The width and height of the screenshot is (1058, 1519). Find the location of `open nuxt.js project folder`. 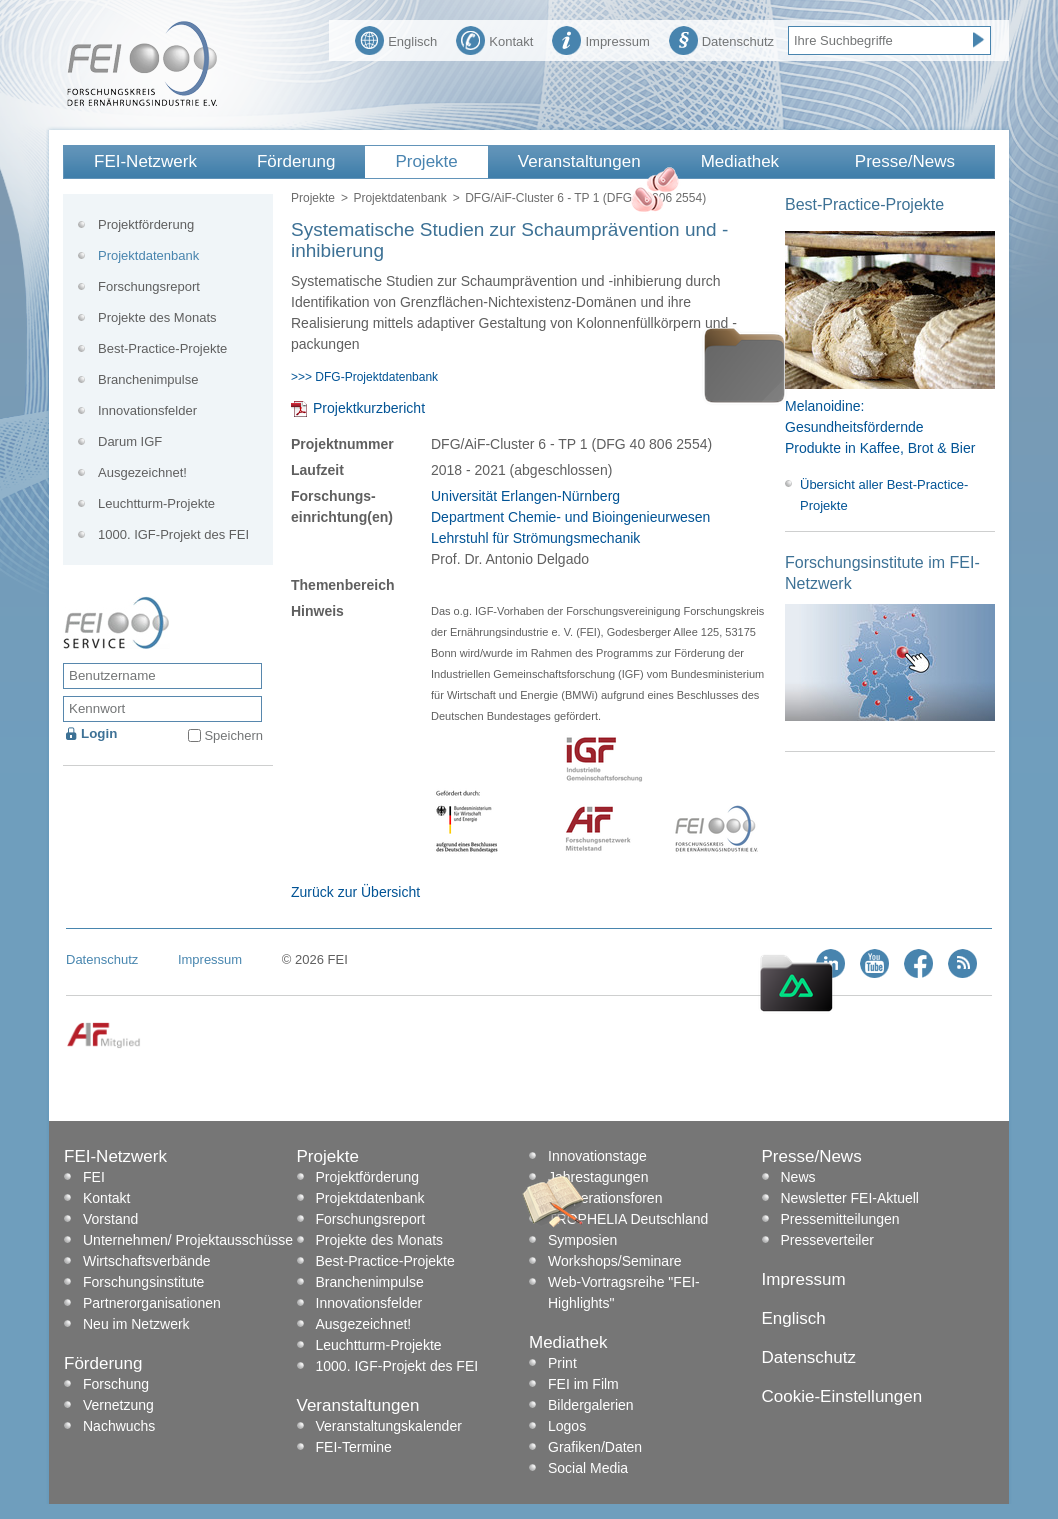

open nuxt.js project folder is located at coordinates (796, 985).